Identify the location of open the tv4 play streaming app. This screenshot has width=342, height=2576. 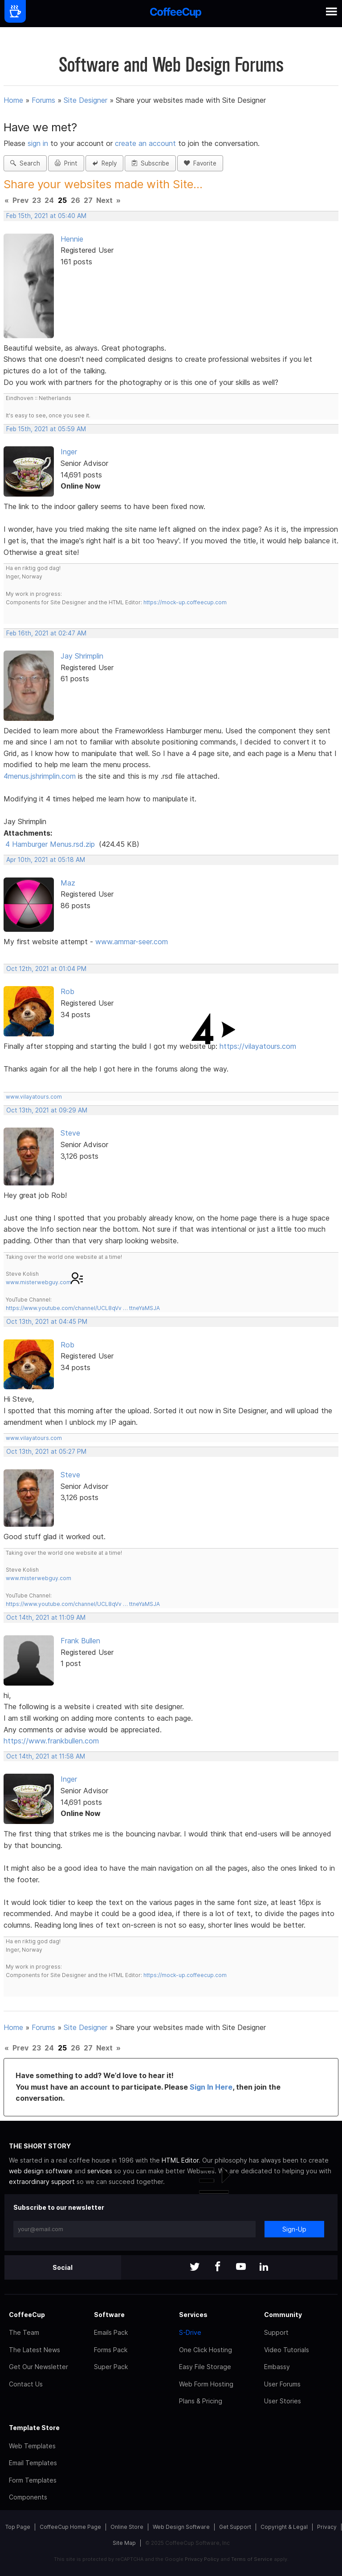
(213, 1029).